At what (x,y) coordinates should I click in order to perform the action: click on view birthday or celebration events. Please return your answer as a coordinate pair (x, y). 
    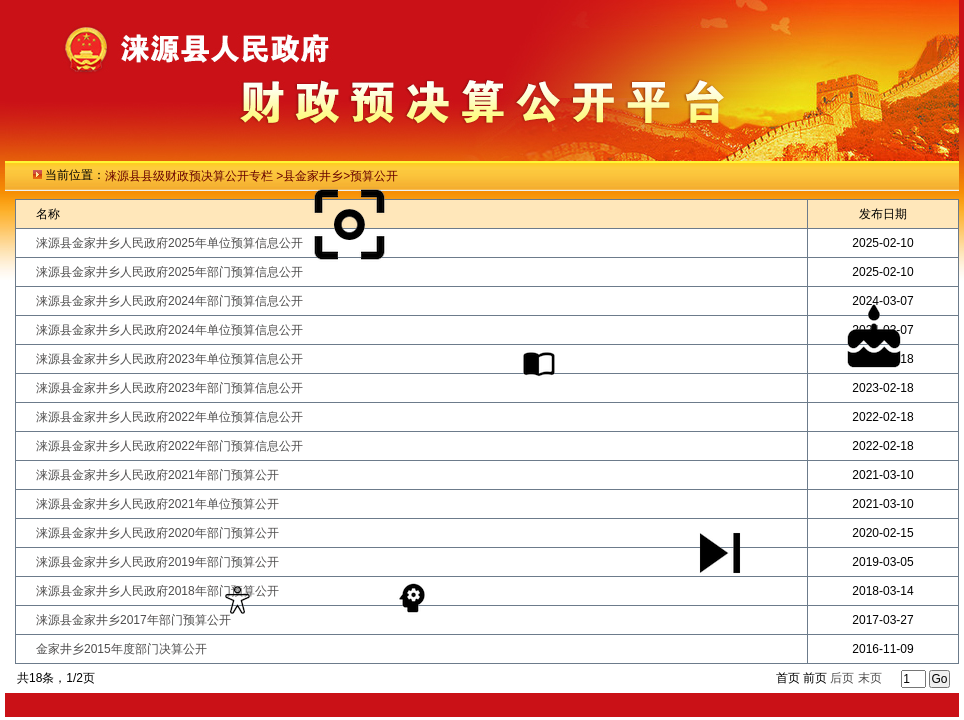
    Looking at the image, I should click on (874, 338).